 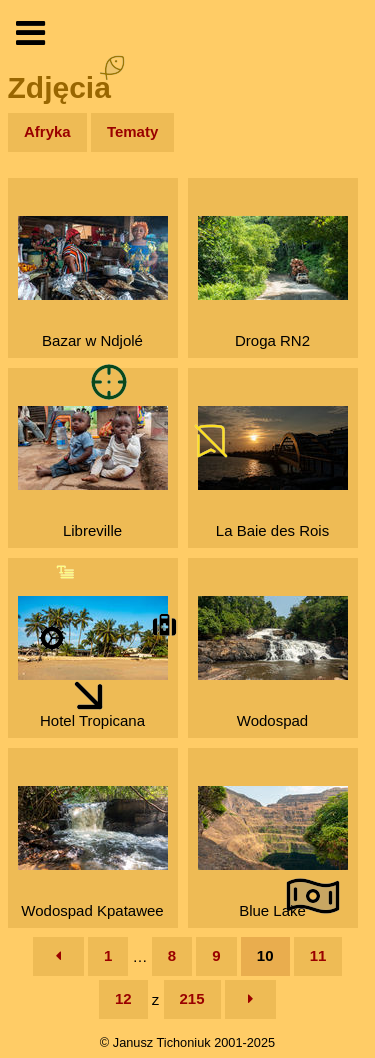 What do you see at coordinates (313, 896) in the screenshot?
I see `view payment or transaction details` at bounding box center [313, 896].